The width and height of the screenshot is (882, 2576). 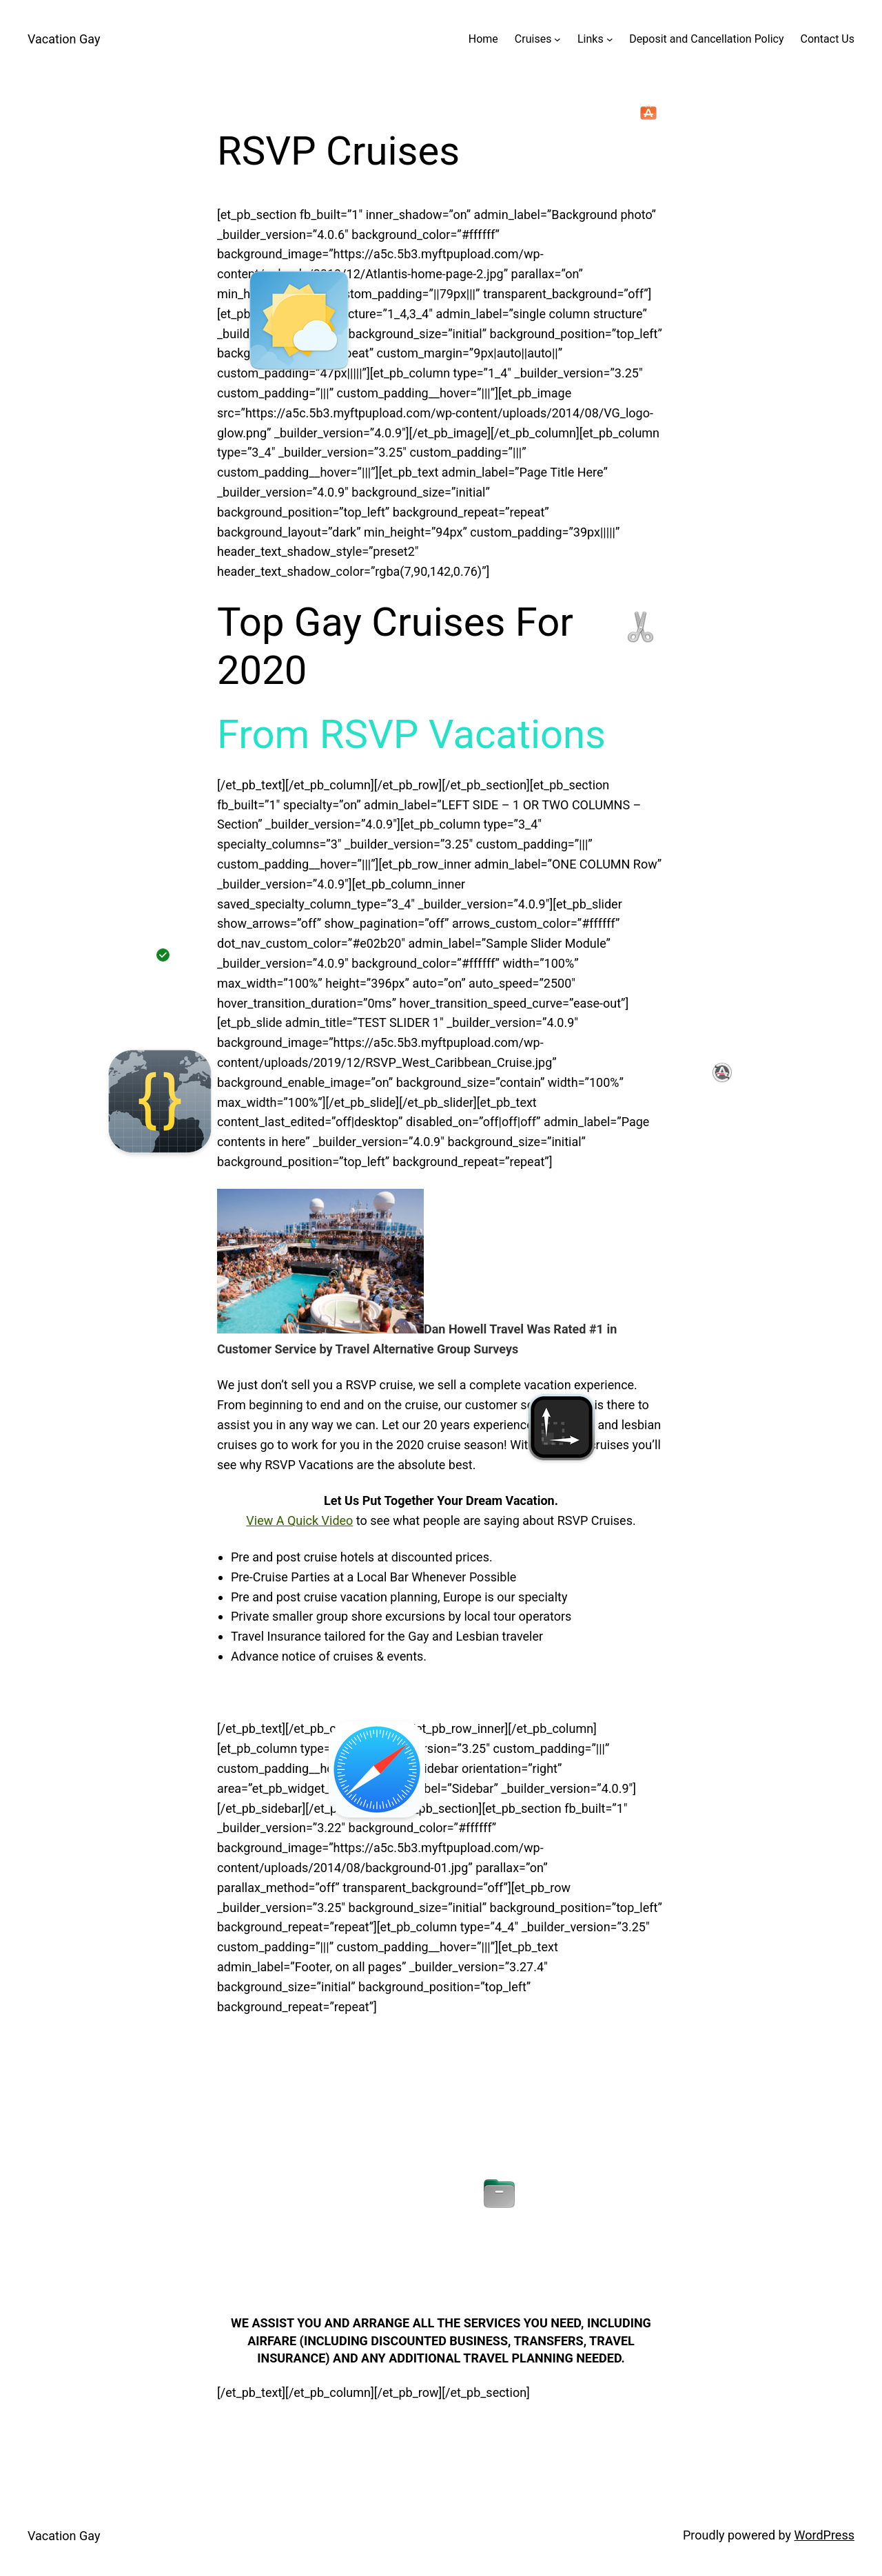 What do you see at coordinates (648, 113) in the screenshot?
I see `open the software store to browse and install apps` at bounding box center [648, 113].